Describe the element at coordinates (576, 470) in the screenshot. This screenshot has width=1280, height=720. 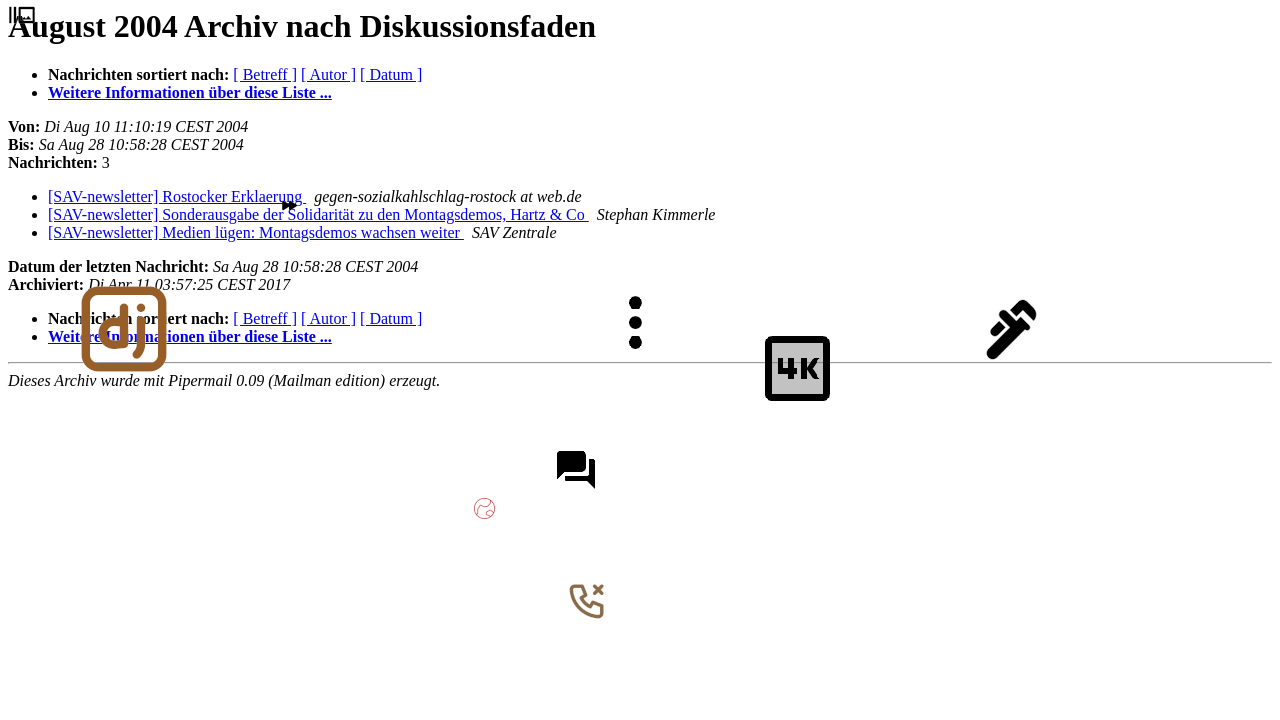
I see `open chat or messaging` at that location.